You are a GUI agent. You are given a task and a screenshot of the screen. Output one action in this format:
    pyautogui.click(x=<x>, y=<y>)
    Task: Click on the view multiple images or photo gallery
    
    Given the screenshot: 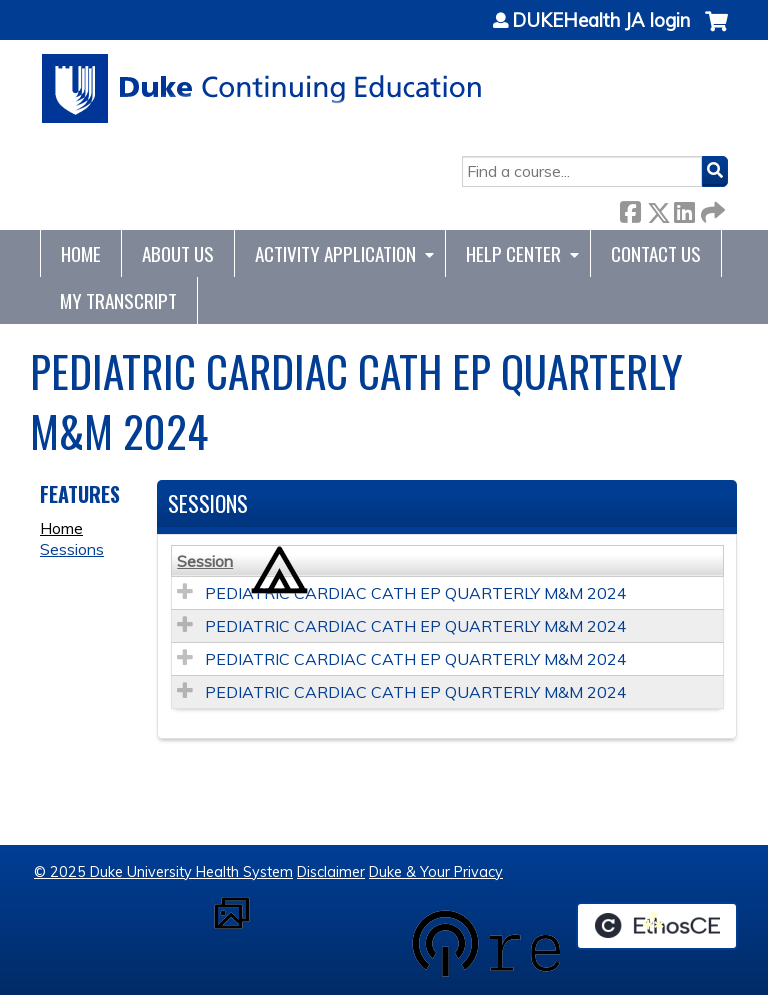 What is the action you would take?
    pyautogui.click(x=232, y=913)
    